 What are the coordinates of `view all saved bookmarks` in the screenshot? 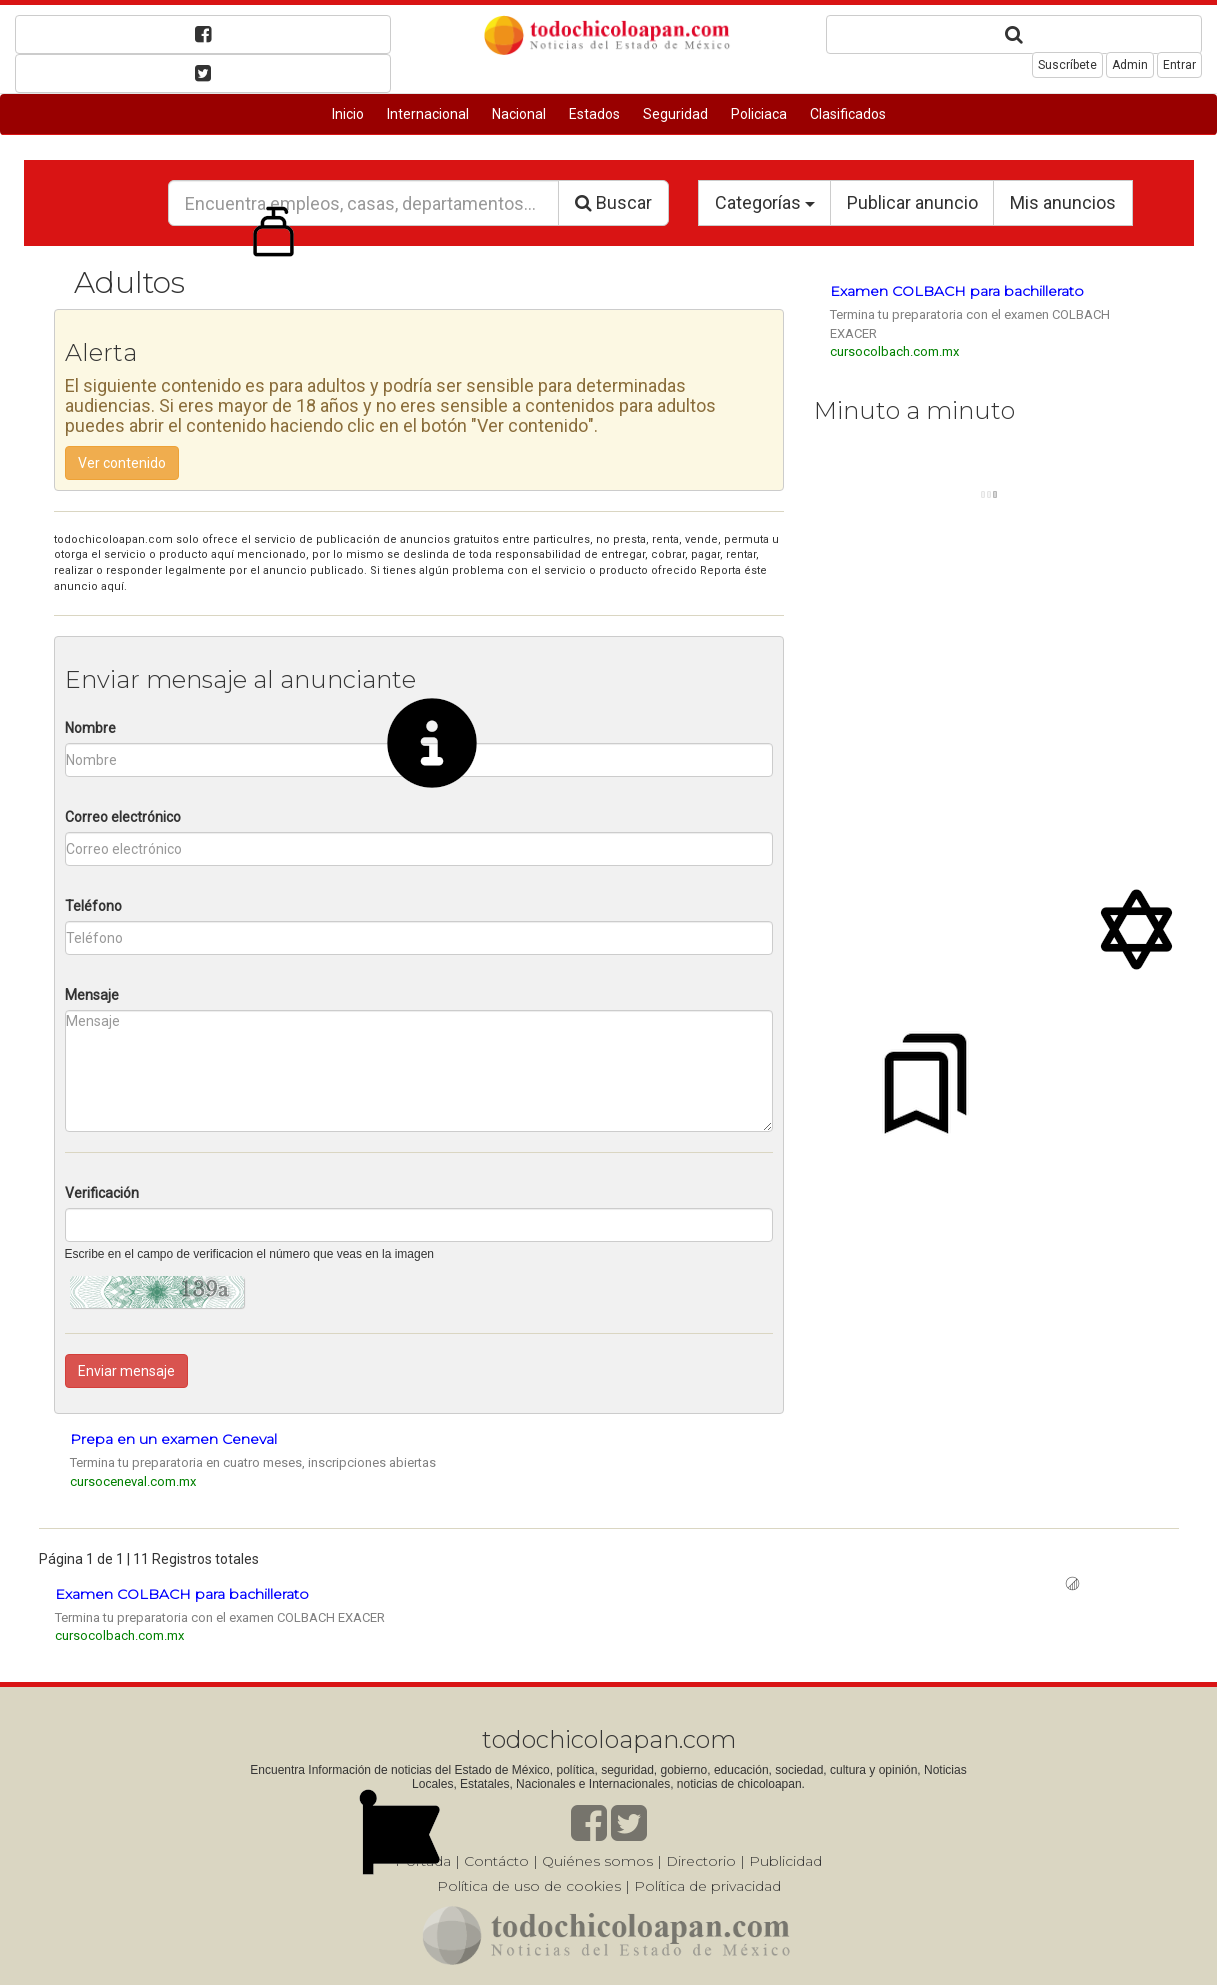 It's located at (925, 1083).